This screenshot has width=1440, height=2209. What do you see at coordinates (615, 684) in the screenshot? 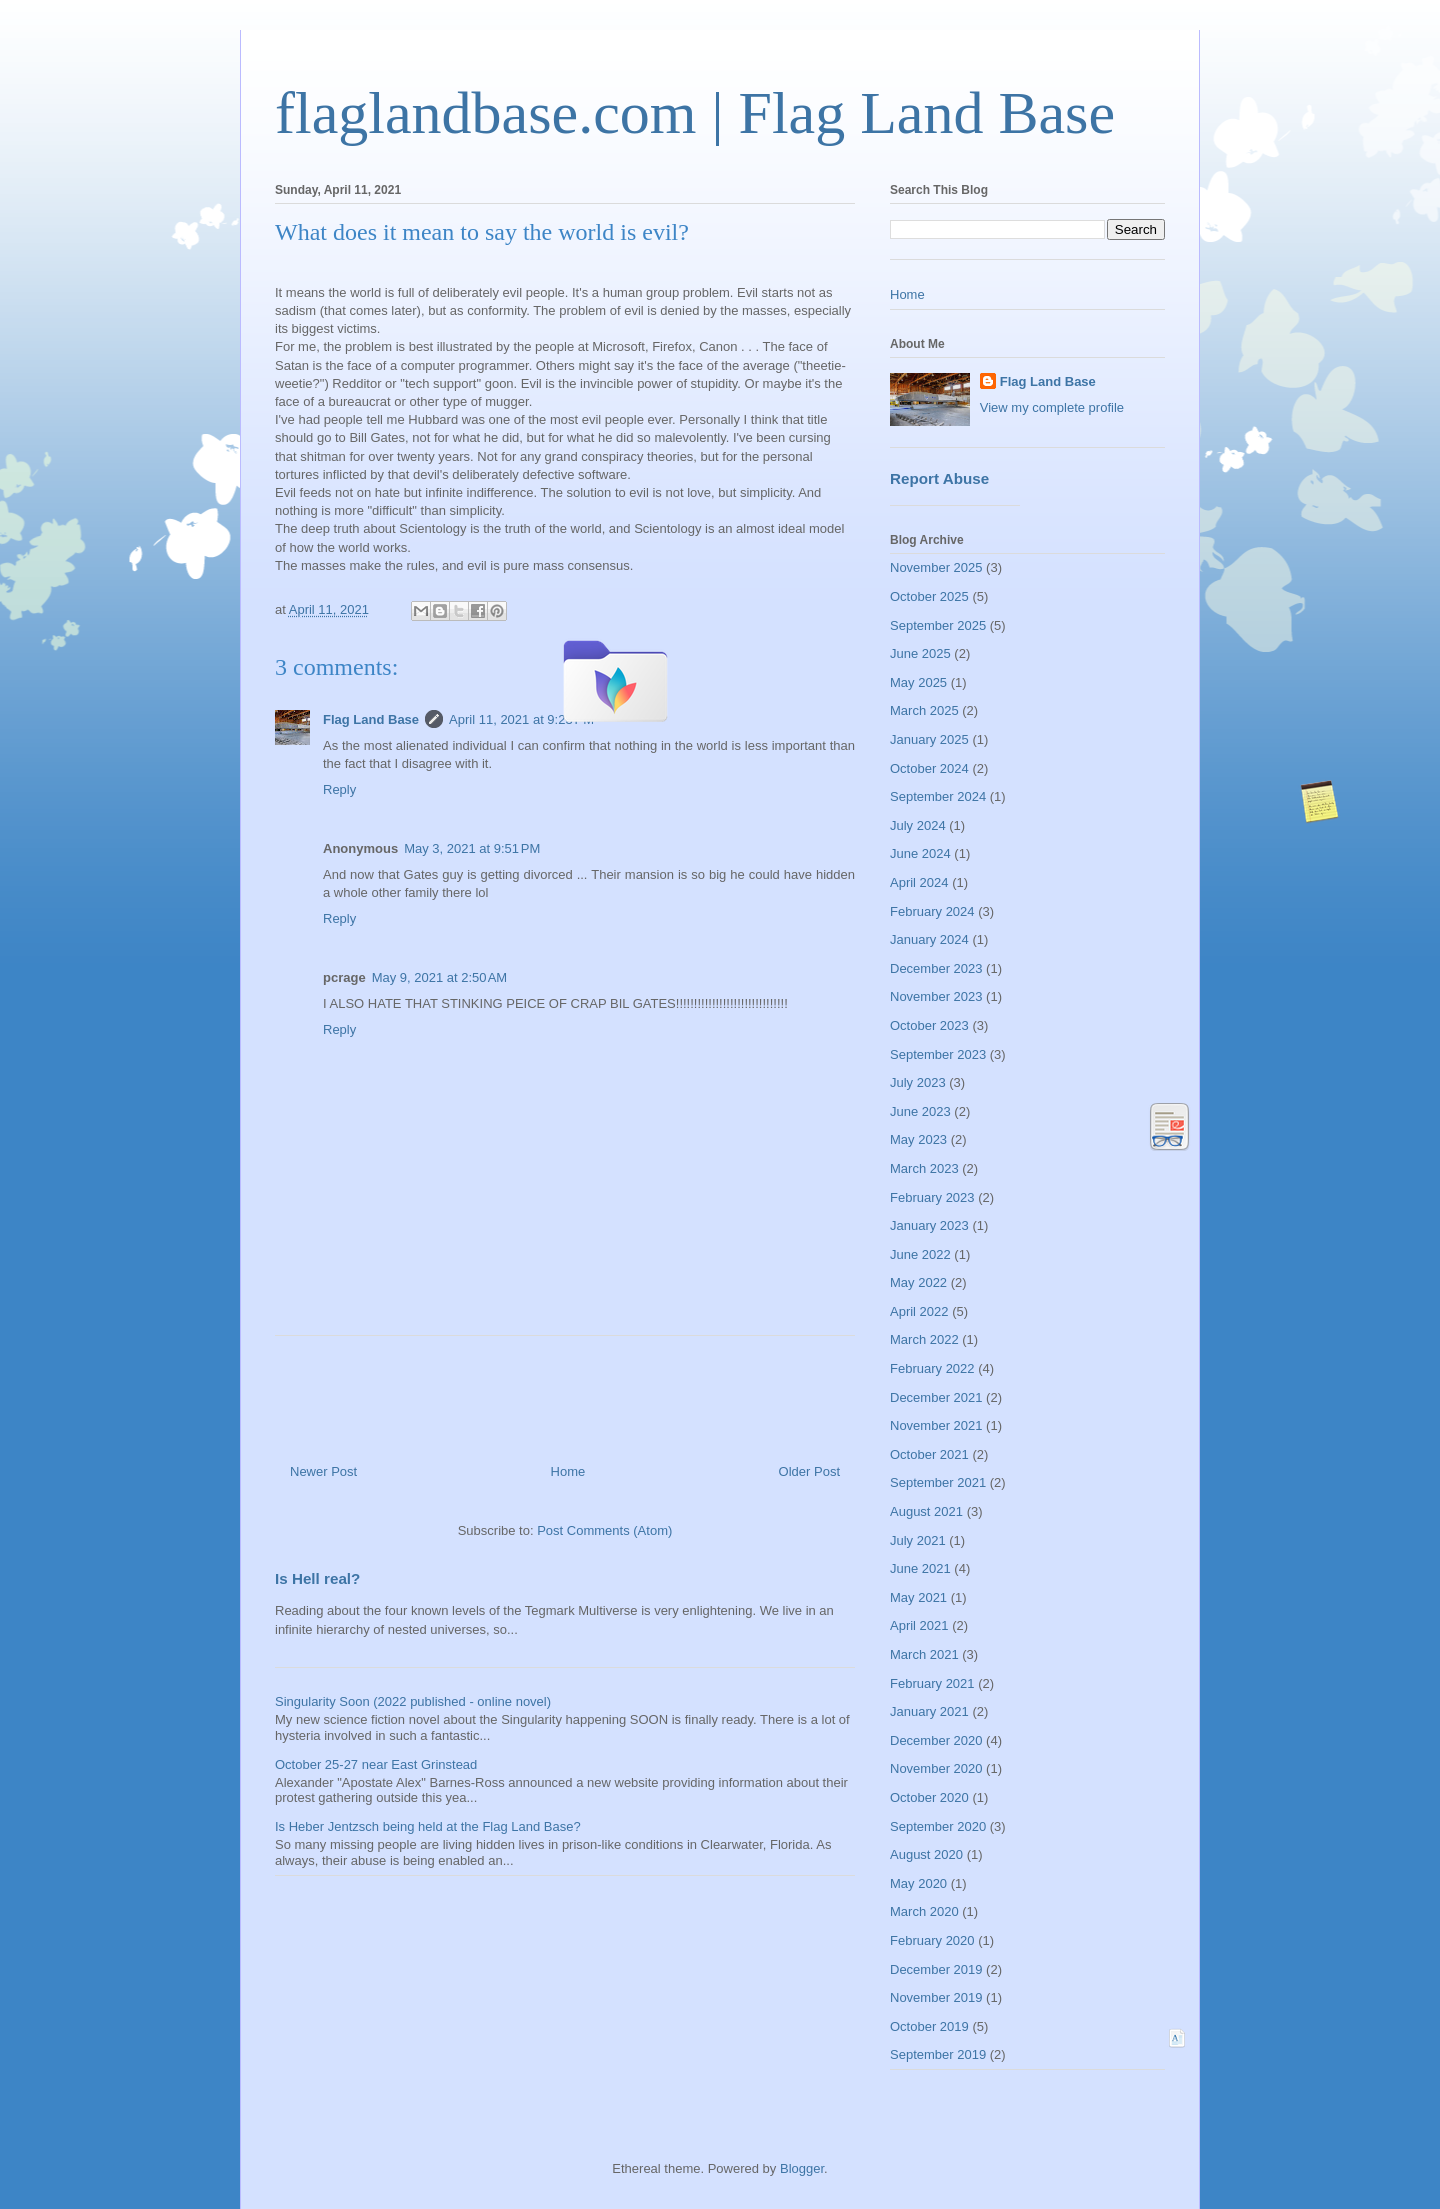
I see `open mindnode documents folder` at bounding box center [615, 684].